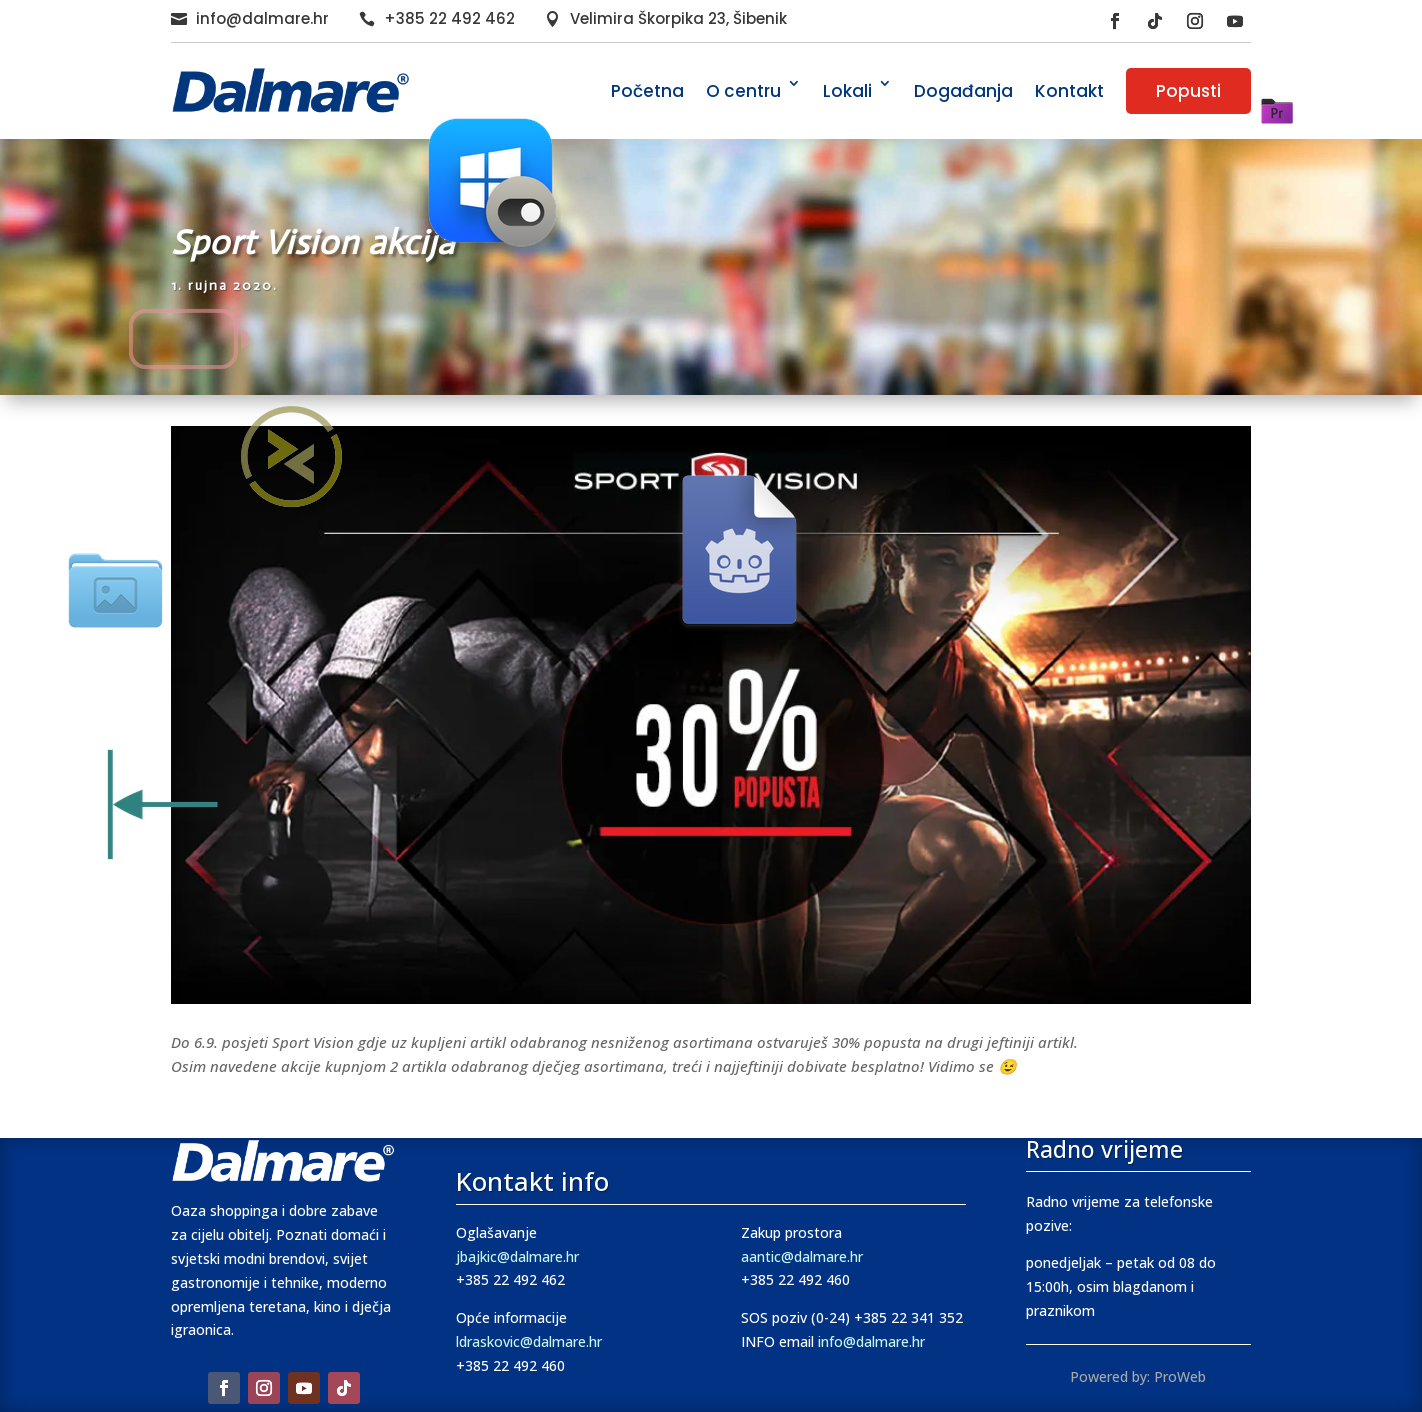 The width and height of the screenshot is (1422, 1412). What do you see at coordinates (739, 552) in the screenshot?
I see `a godot game engine project file` at bounding box center [739, 552].